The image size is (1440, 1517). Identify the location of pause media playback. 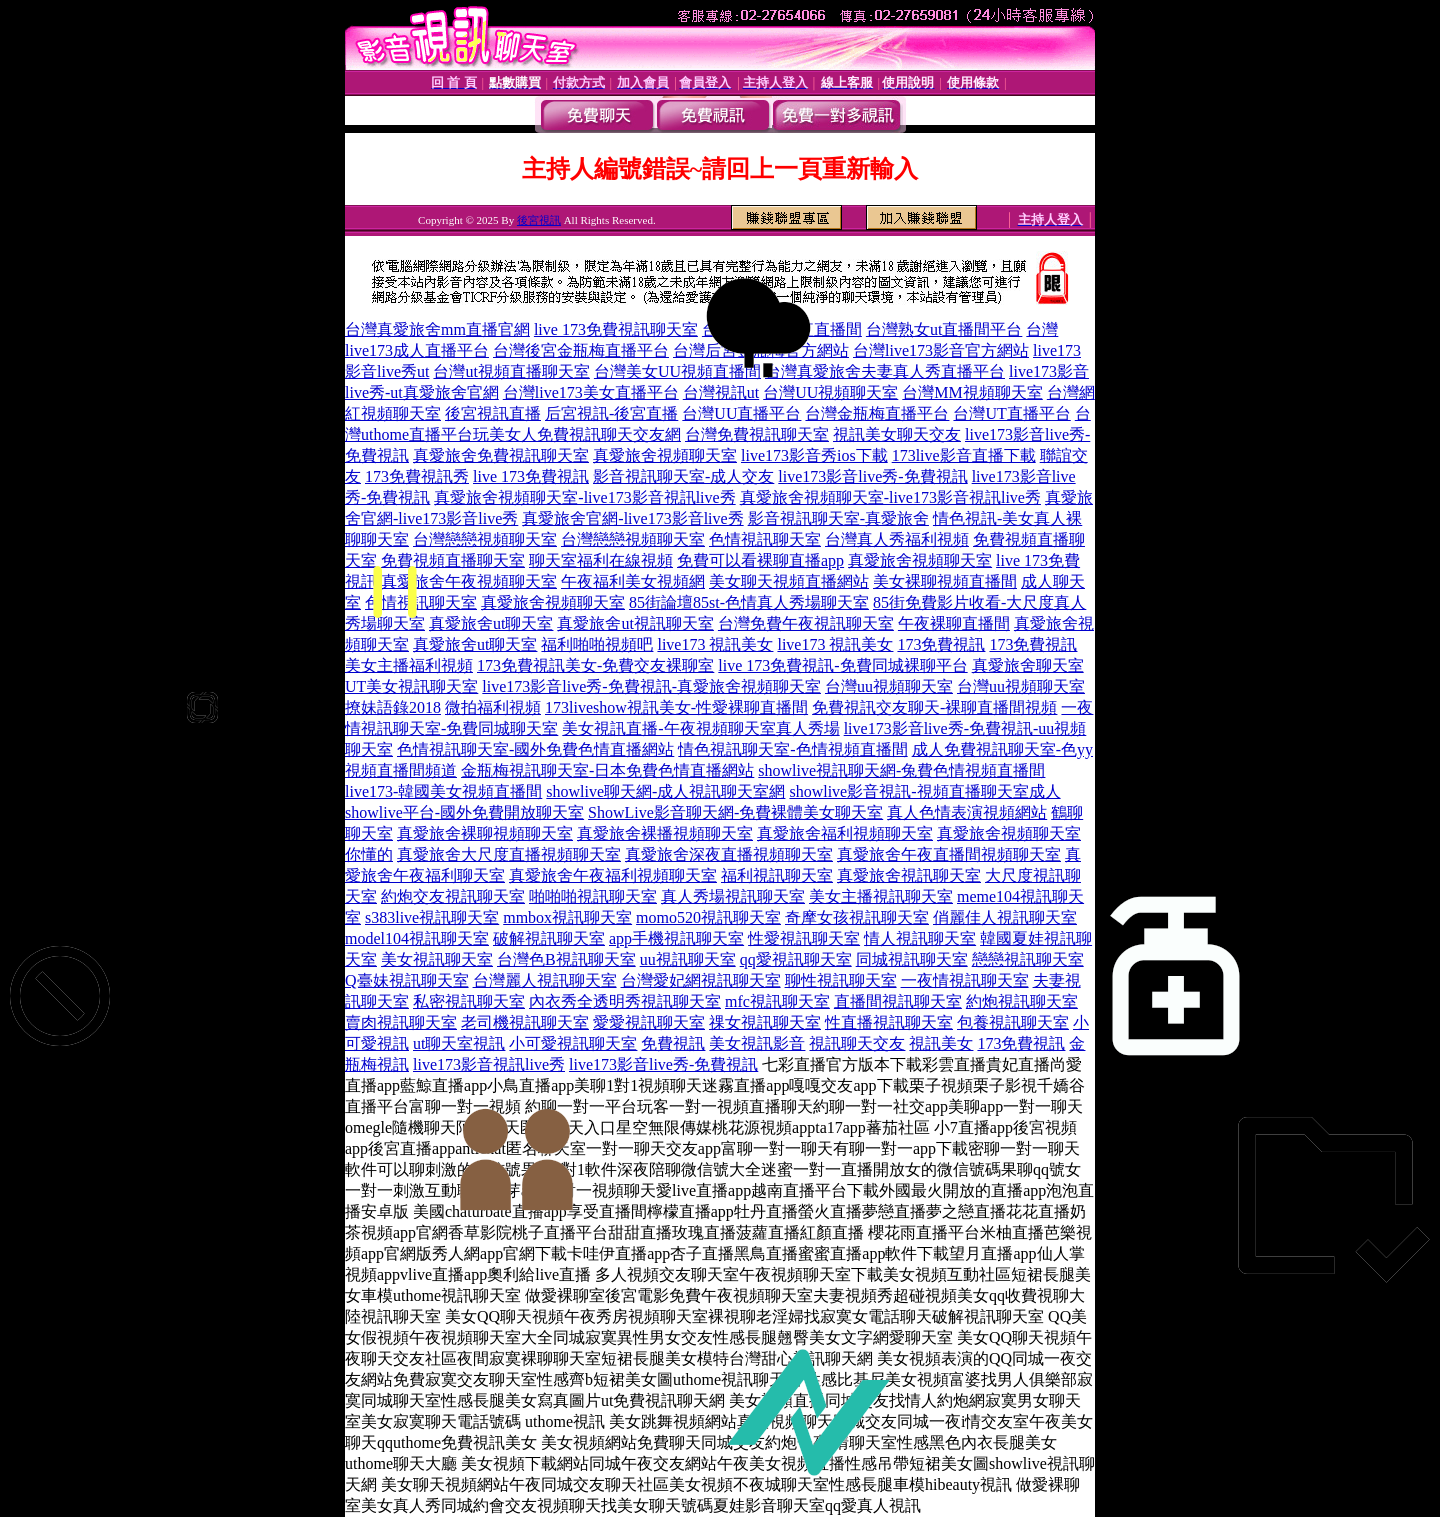
(395, 592).